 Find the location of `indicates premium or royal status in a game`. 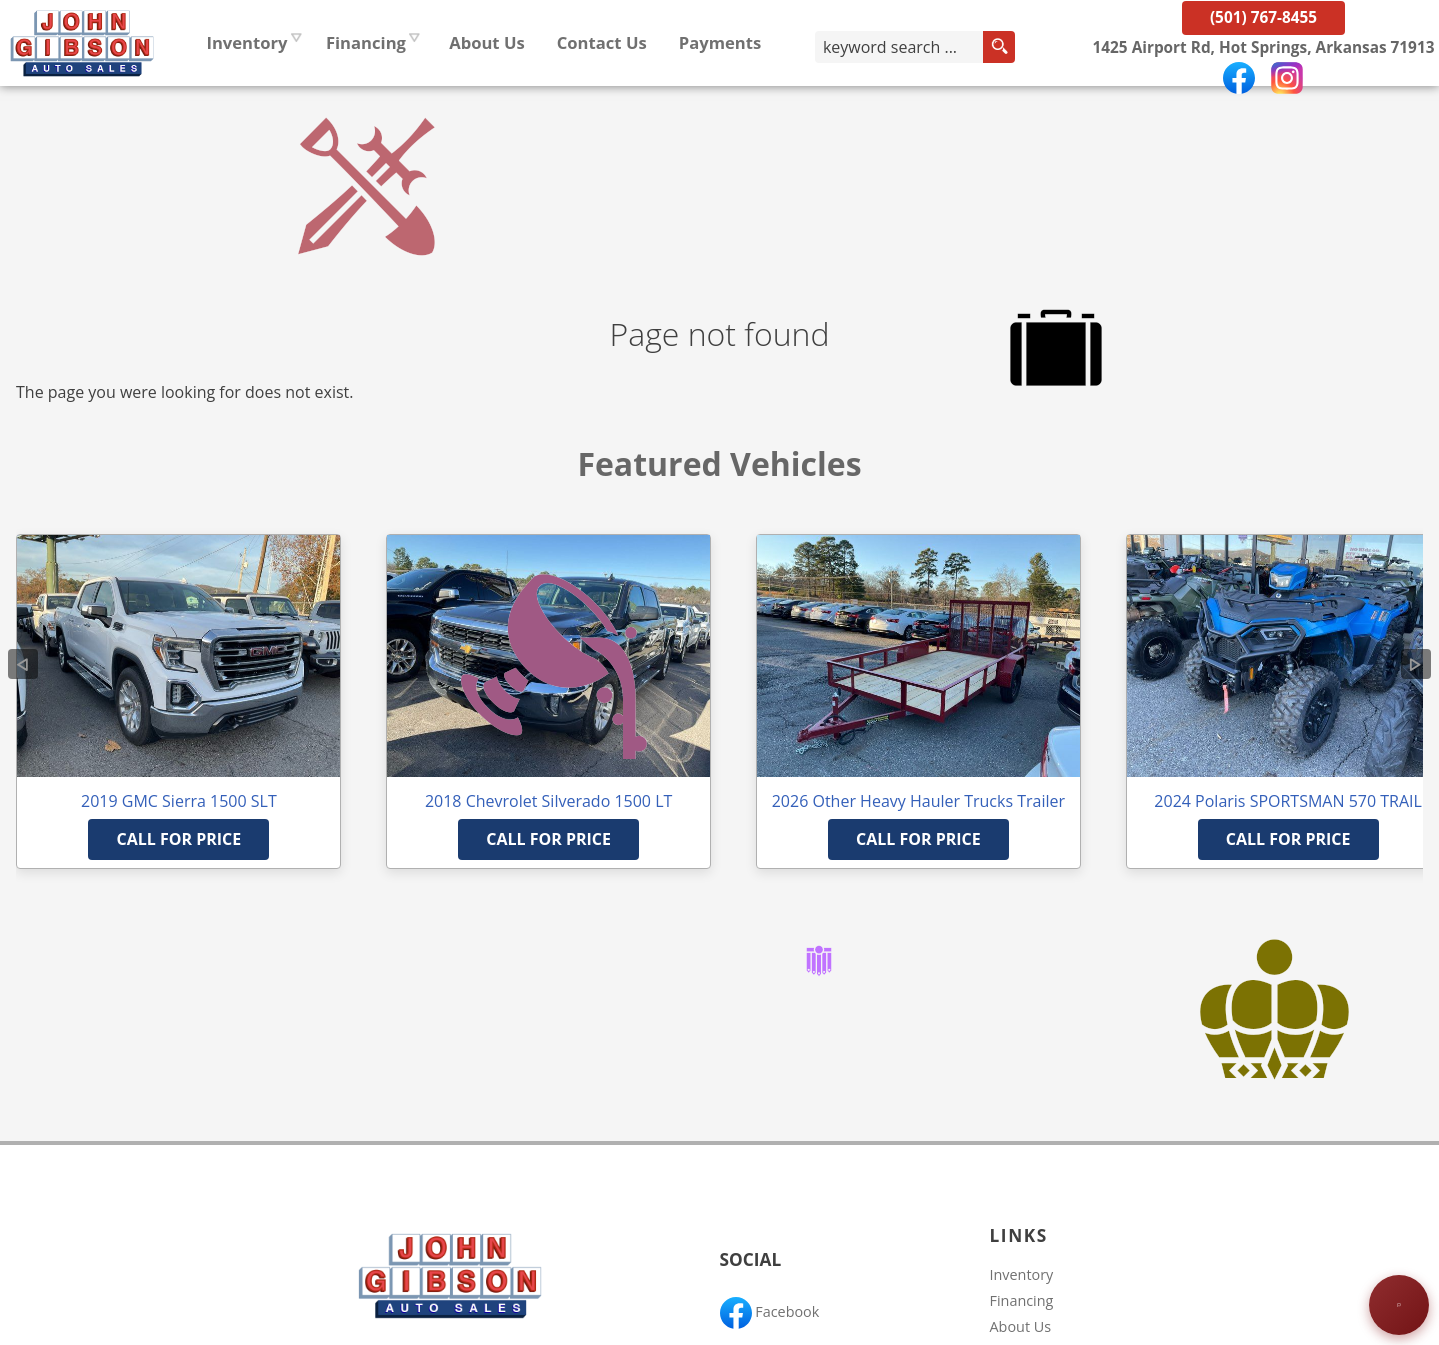

indicates premium or royal status in a game is located at coordinates (1274, 1009).